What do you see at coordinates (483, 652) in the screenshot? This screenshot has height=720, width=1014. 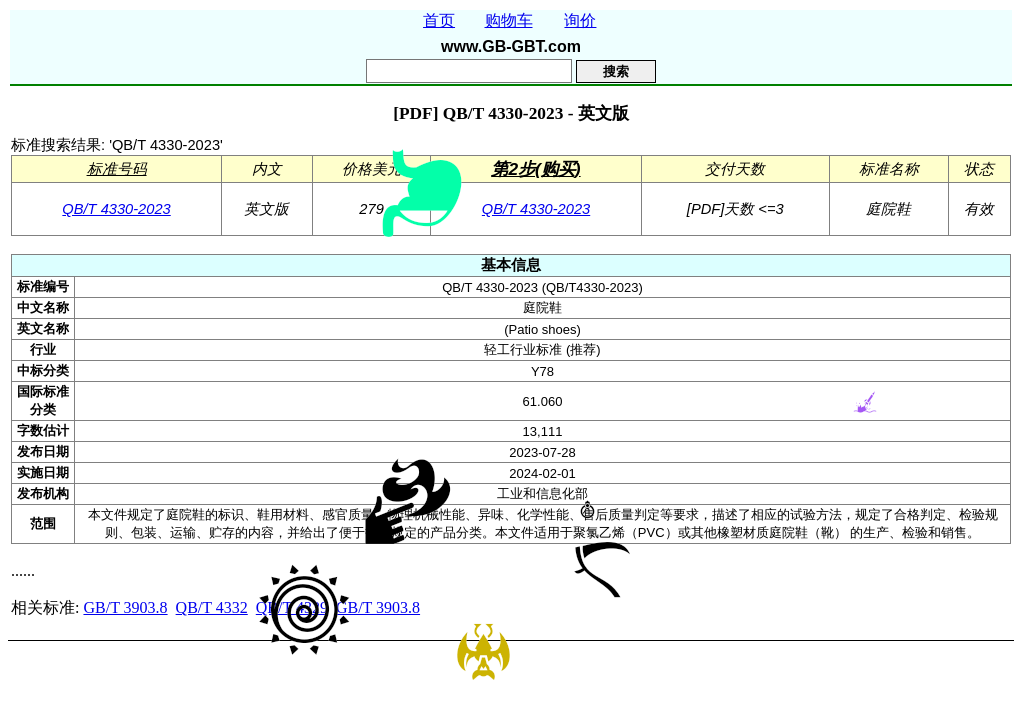 I see `represents a bat creature or enemy in a game` at bounding box center [483, 652].